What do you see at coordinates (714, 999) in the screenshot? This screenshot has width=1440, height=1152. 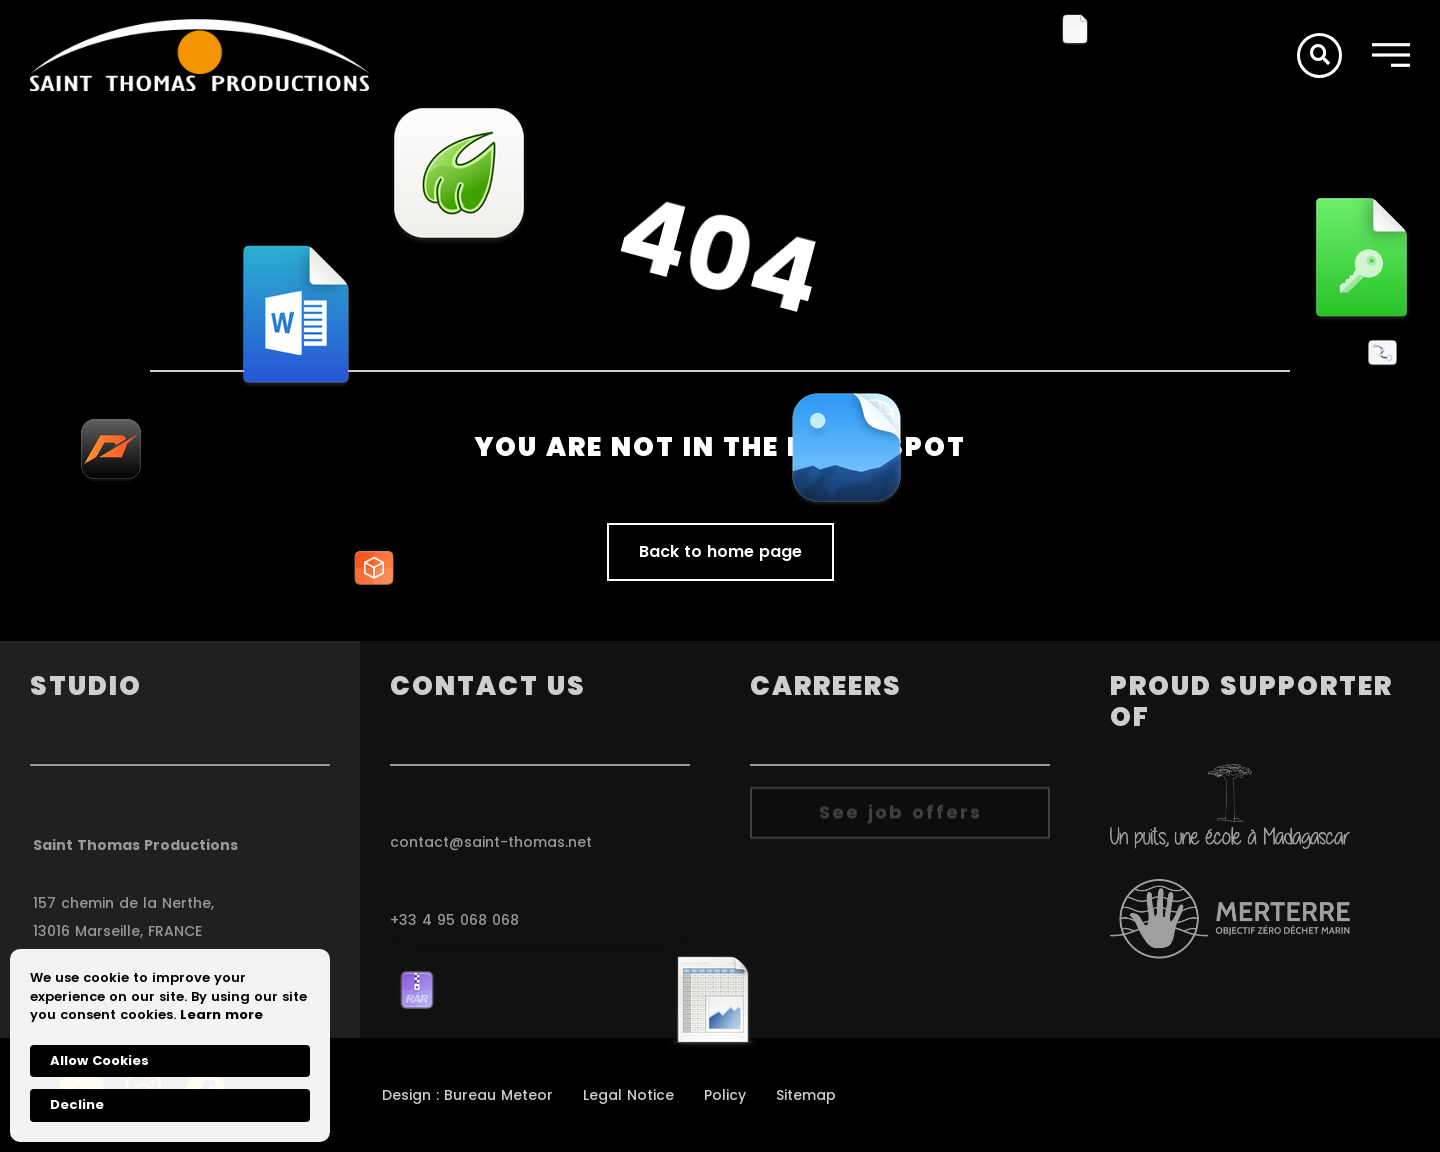 I see `open a spreadsheet file` at bounding box center [714, 999].